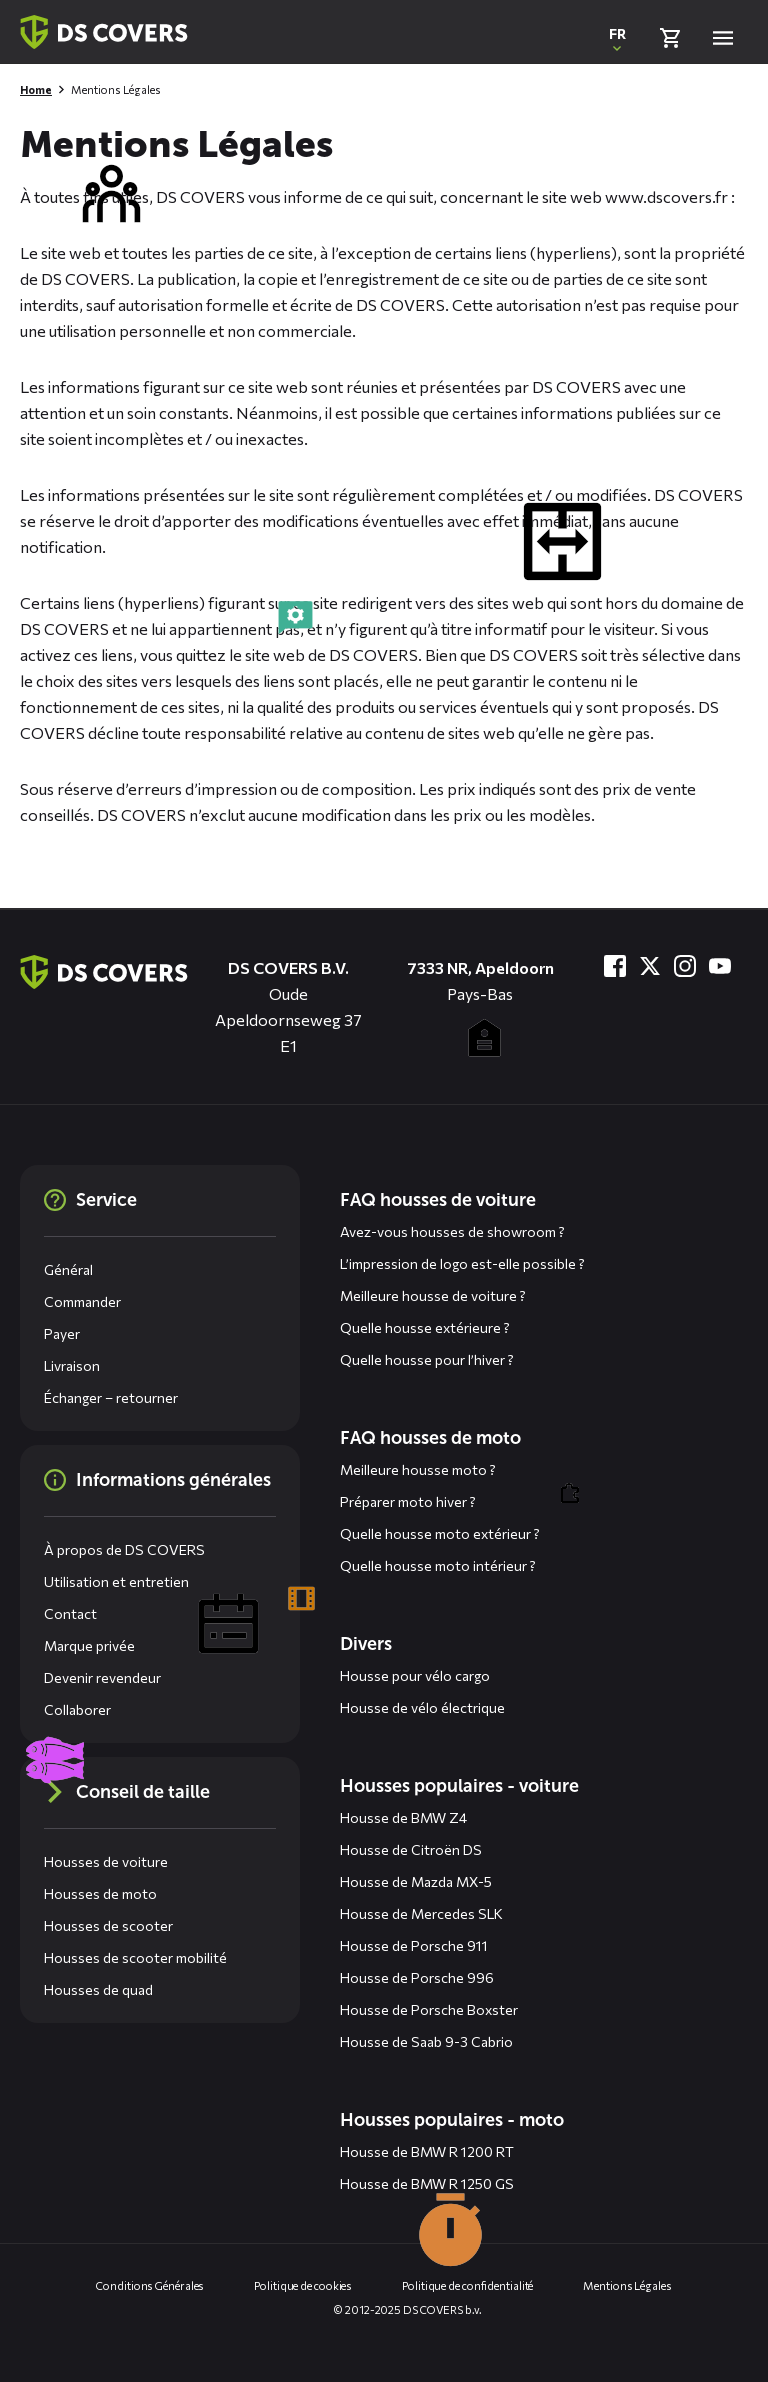 The height and width of the screenshot is (2382, 768). Describe the element at coordinates (55, 1760) in the screenshot. I see `open glitch app or website` at that location.